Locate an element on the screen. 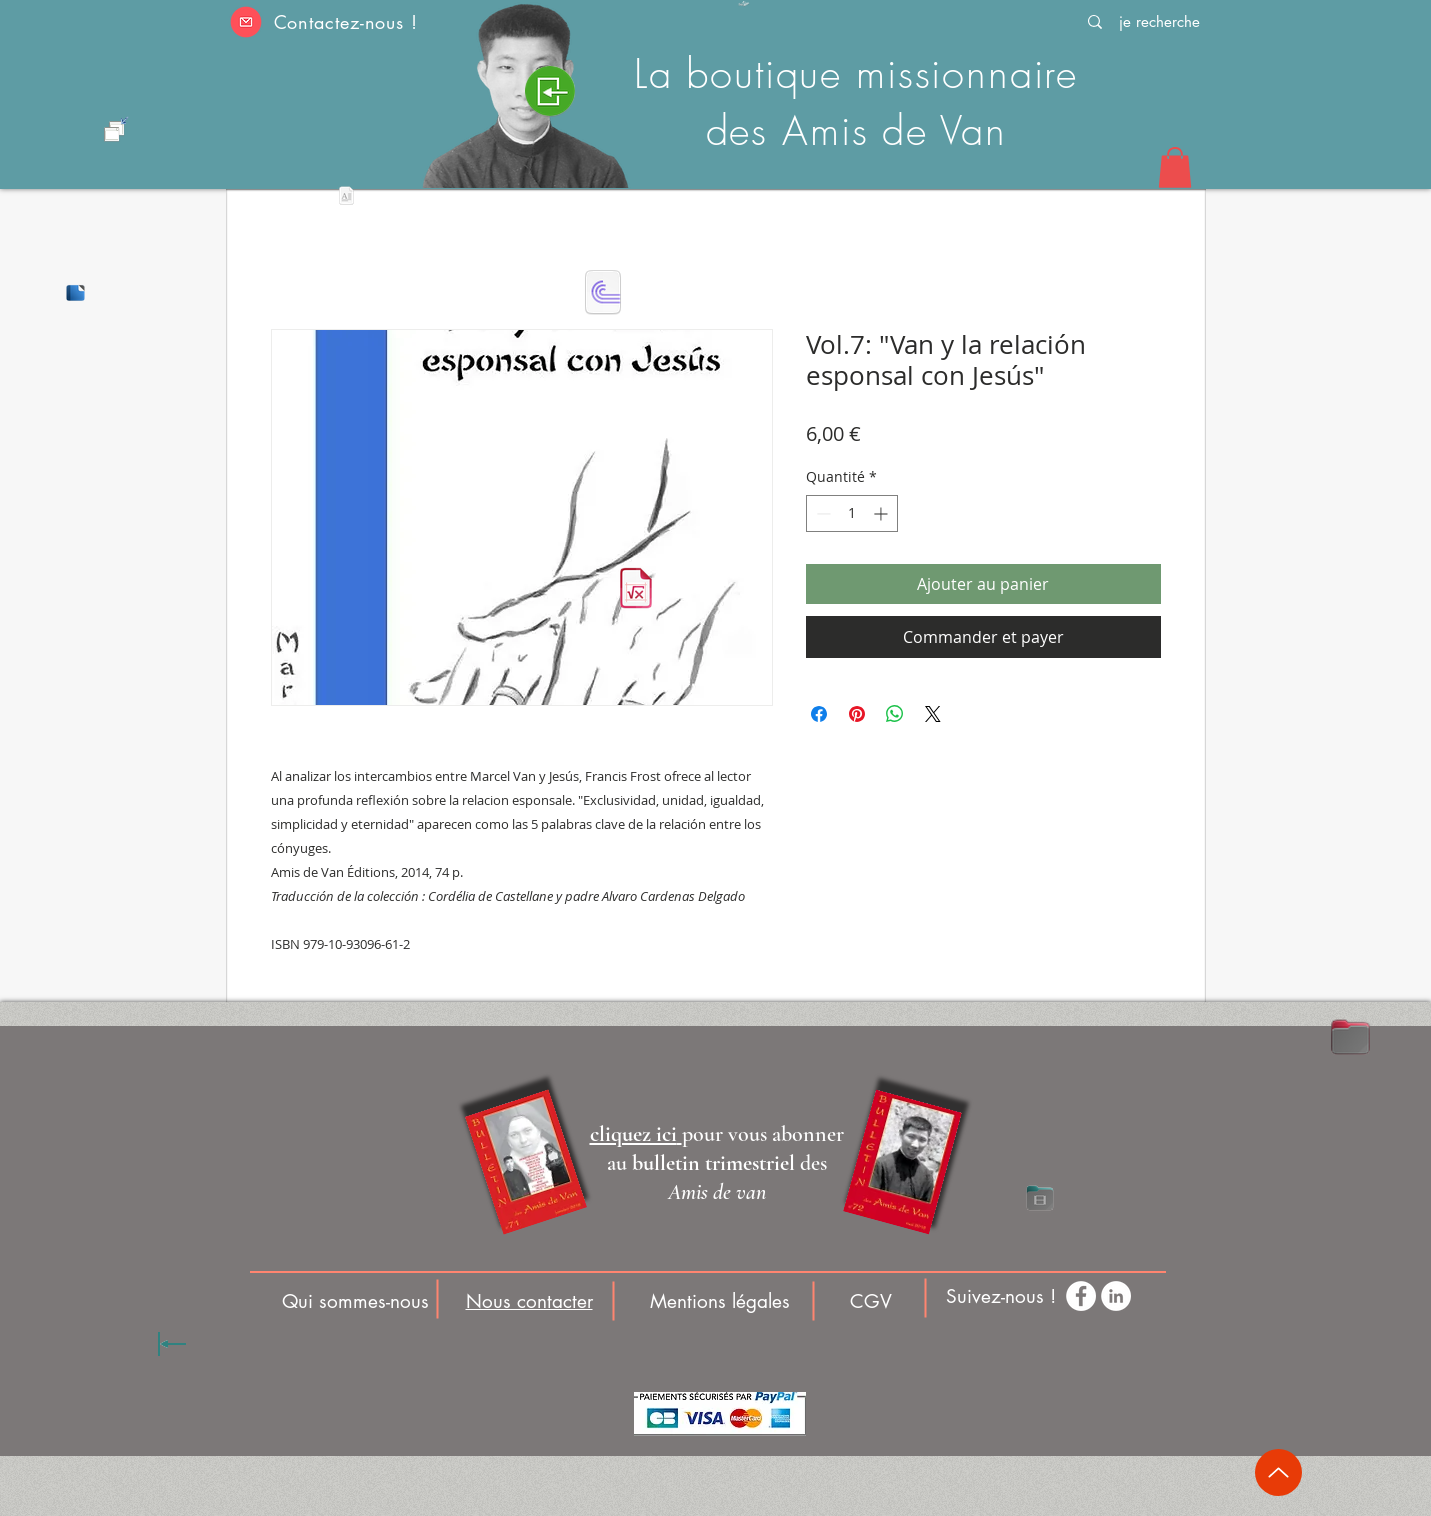 This screenshot has height=1516, width=1431. change desktop wallpaper settings is located at coordinates (75, 292).